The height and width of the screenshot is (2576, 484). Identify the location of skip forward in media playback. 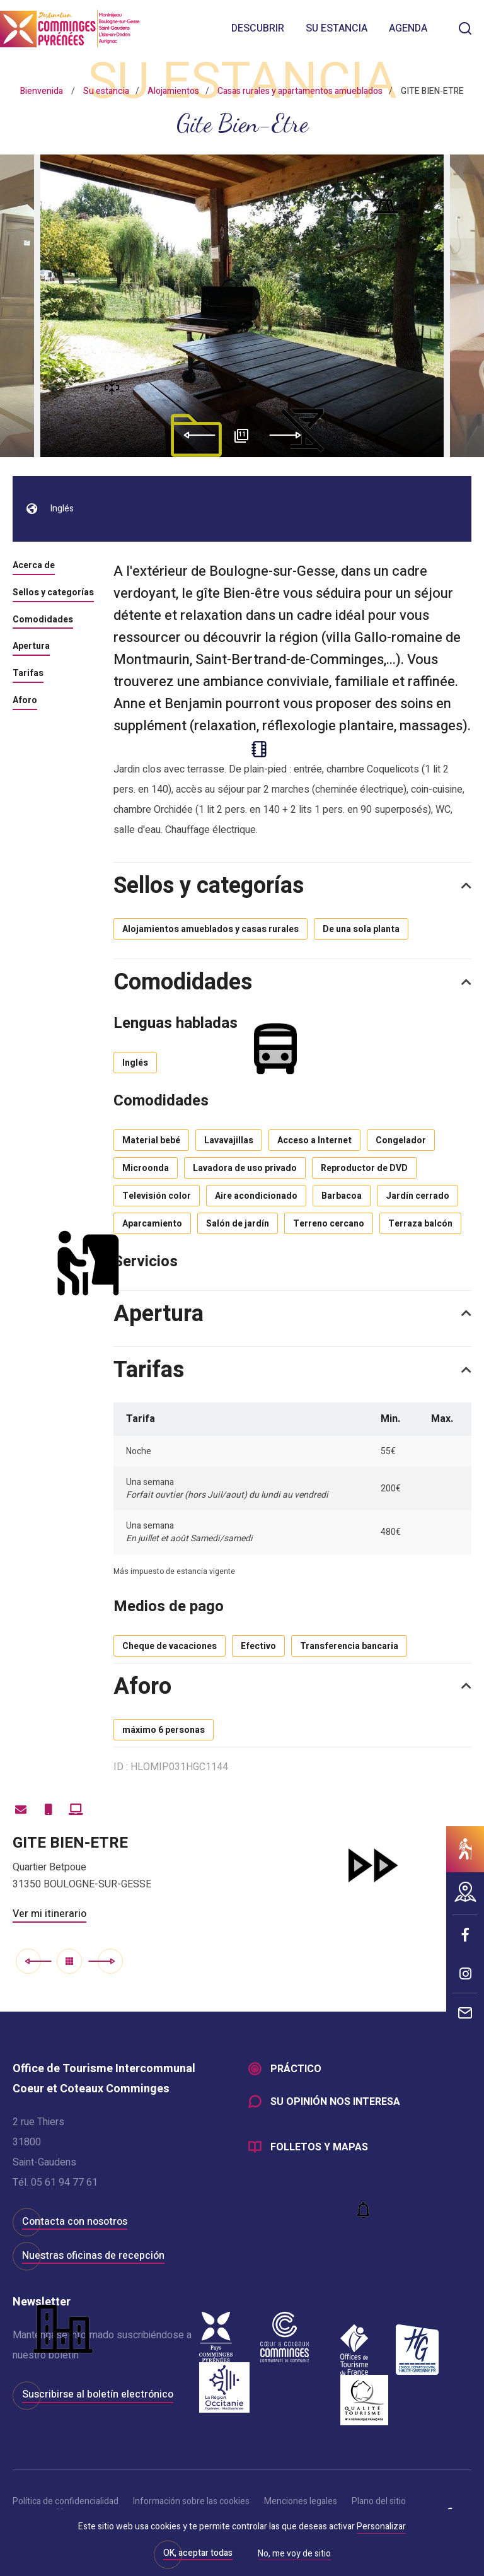
(371, 1865).